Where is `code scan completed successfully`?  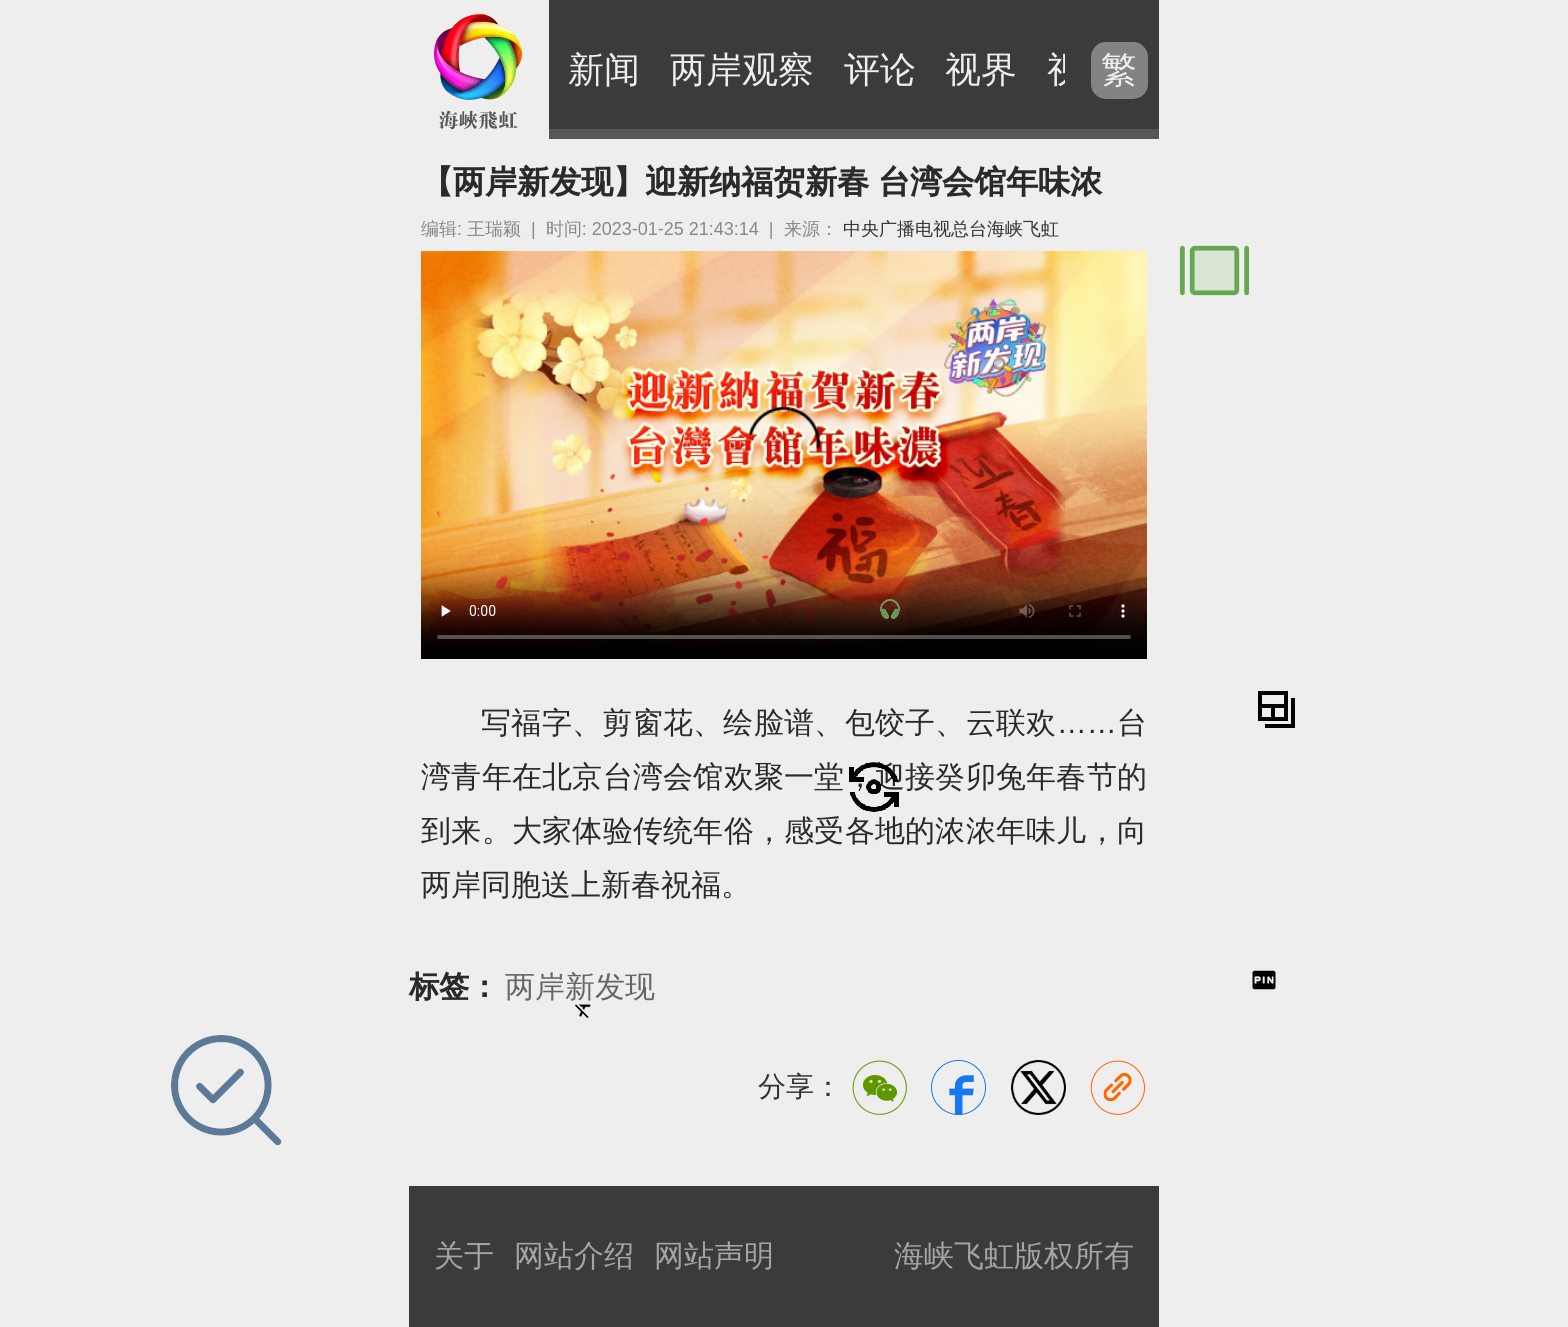
code scan completed successfully is located at coordinates (228, 1092).